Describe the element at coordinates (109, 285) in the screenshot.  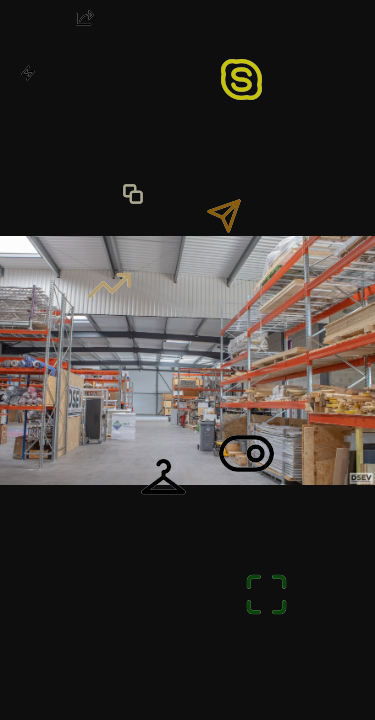
I see `view trending or popular content` at that location.